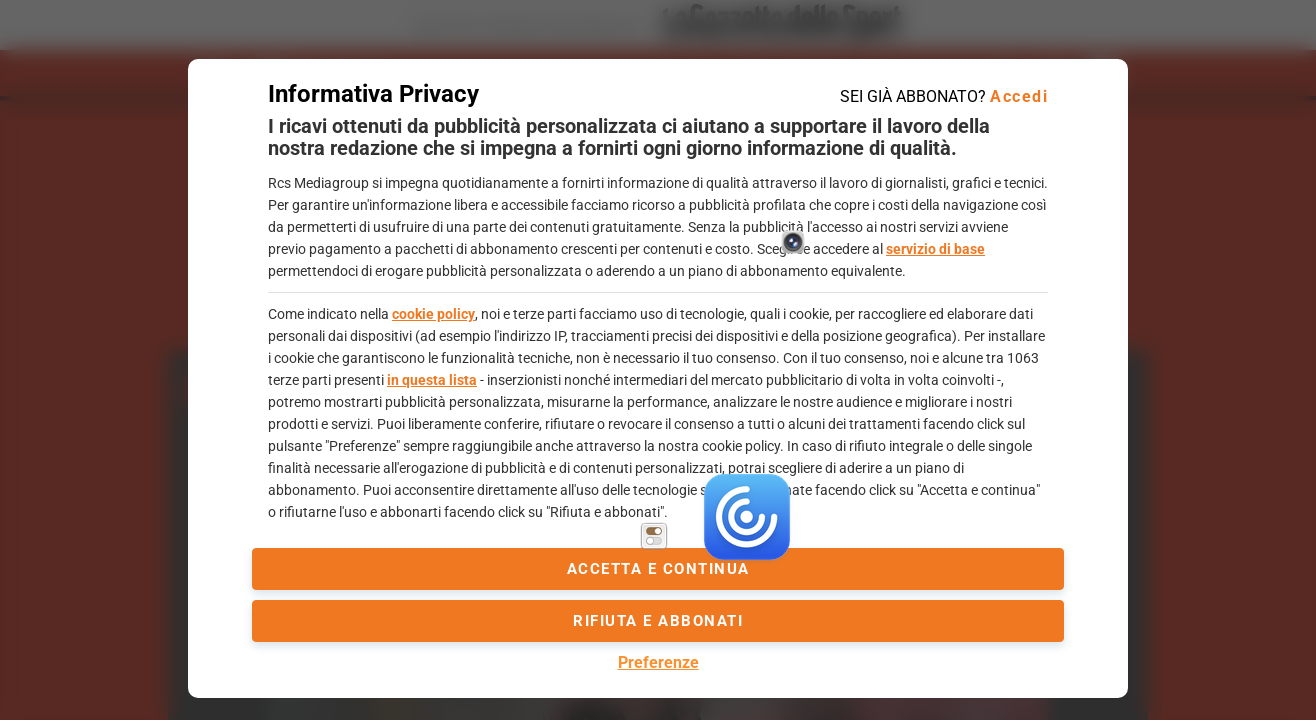 This screenshot has height=720, width=1316. Describe the element at coordinates (747, 517) in the screenshot. I see `open the receiver app` at that location.